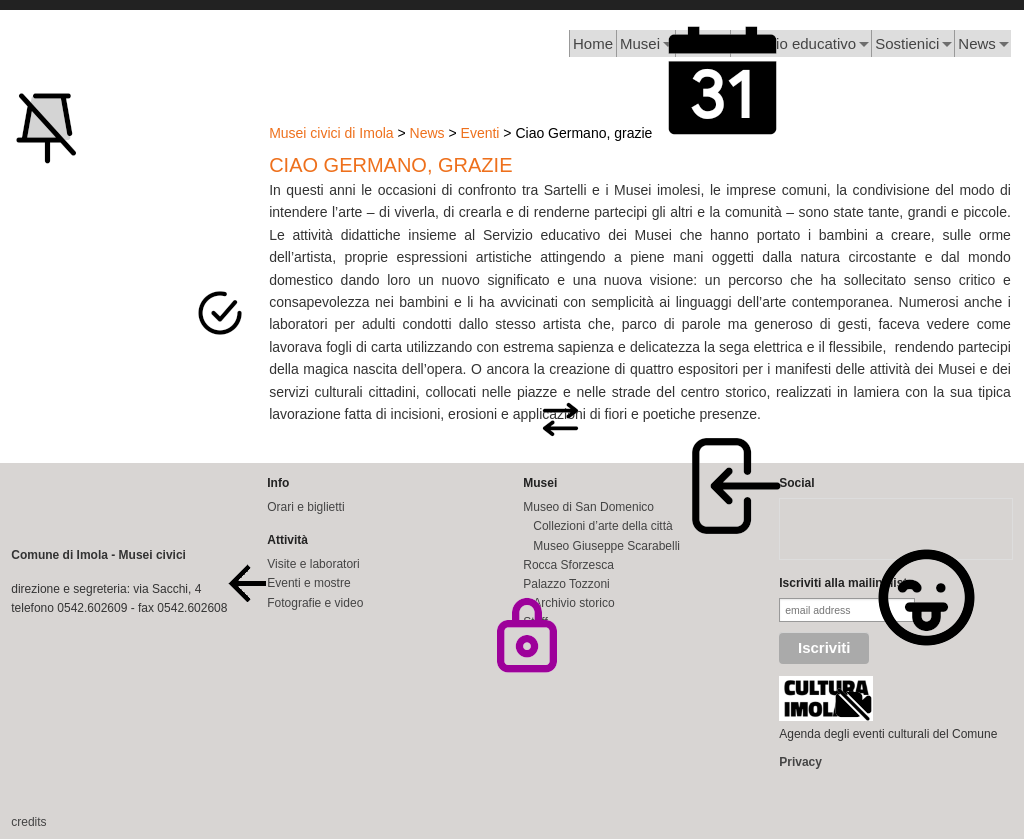  I want to click on swap or exchange items, so click(560, 418).